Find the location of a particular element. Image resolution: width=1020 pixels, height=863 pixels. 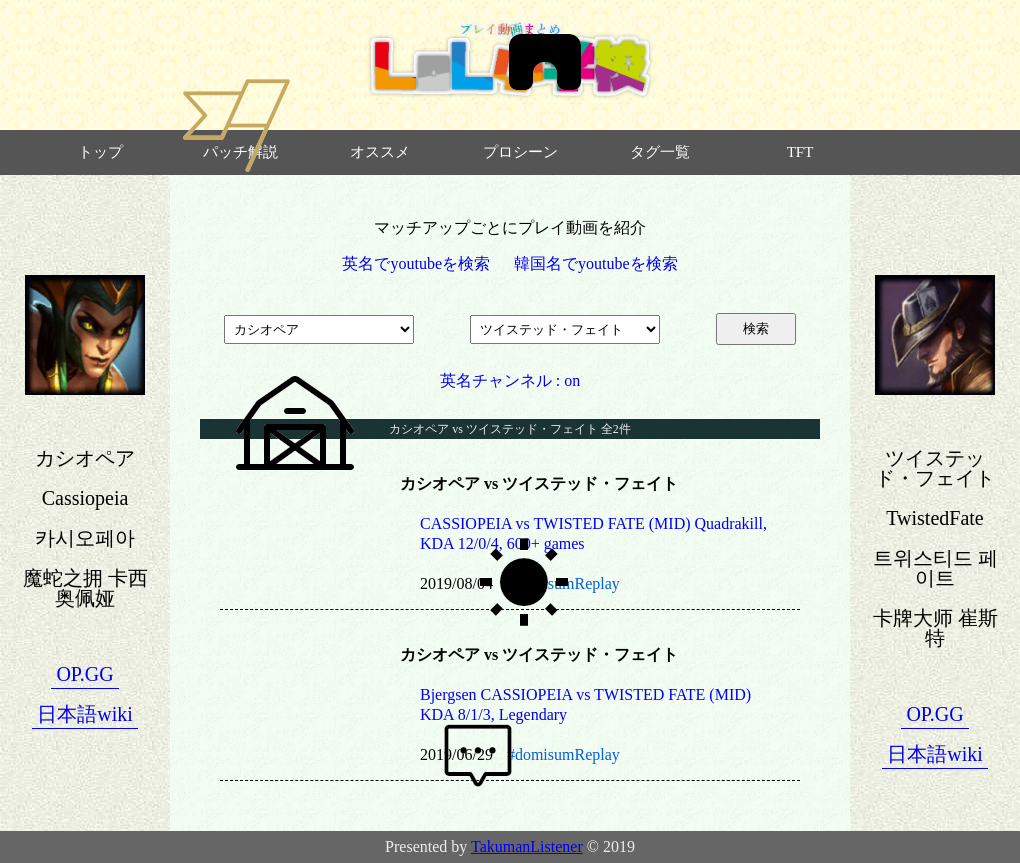

flag or bookmark an item is located at coordinates (235, 121).